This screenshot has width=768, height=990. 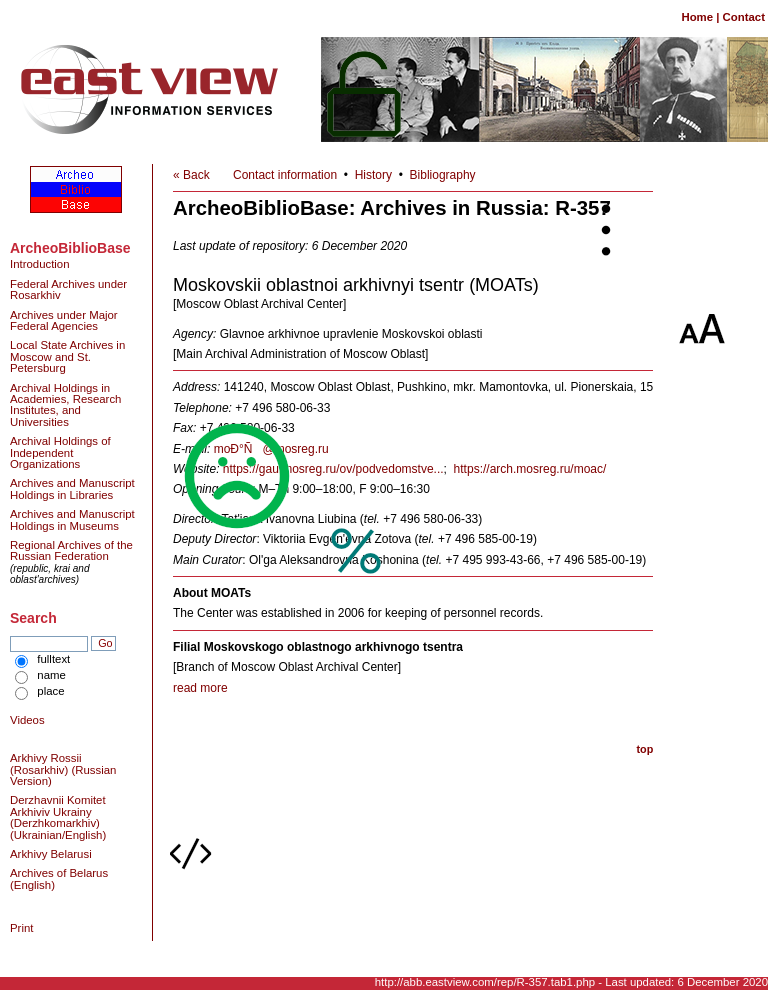 What do you see at coordinates (702, 327) in the screenshot?
I see `adjust text size settings` at bounding box center [702, 327].